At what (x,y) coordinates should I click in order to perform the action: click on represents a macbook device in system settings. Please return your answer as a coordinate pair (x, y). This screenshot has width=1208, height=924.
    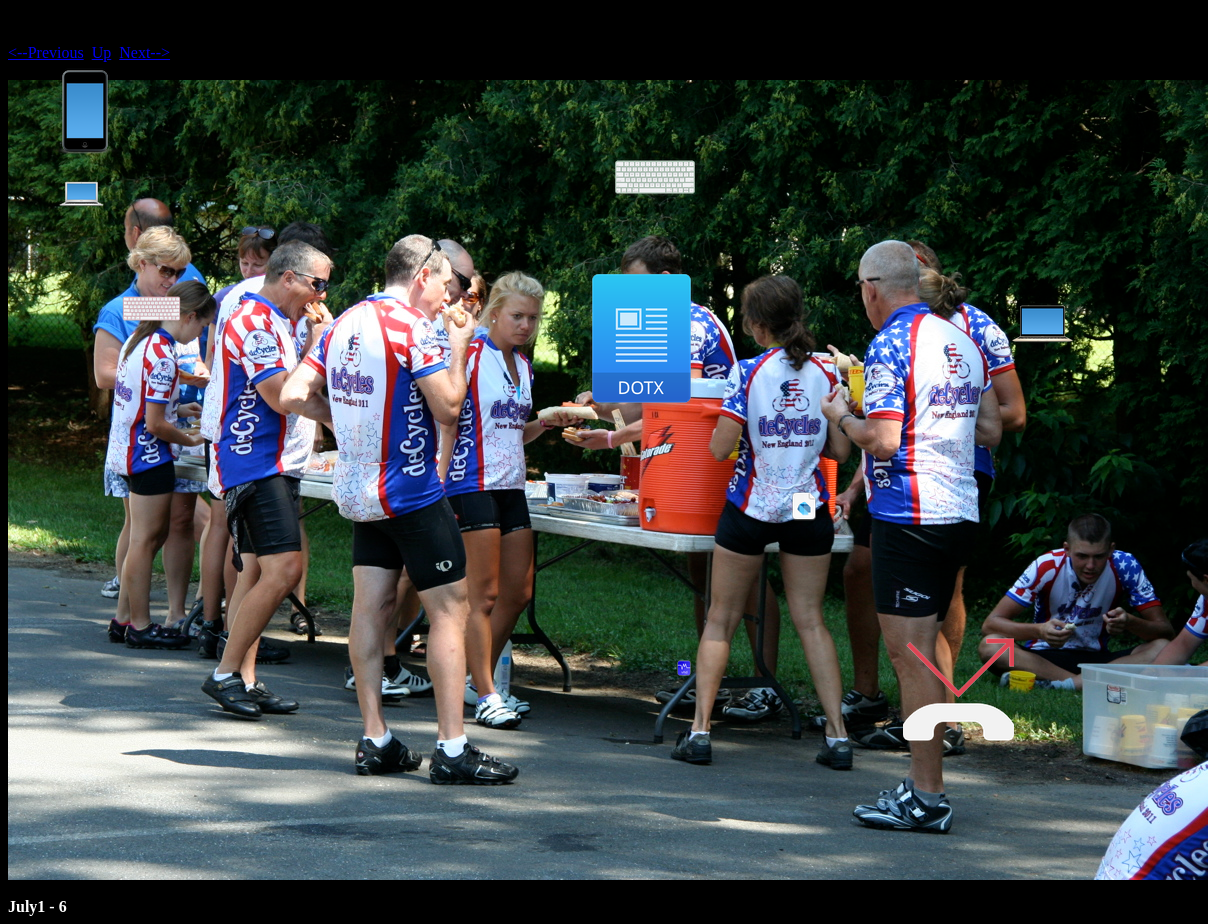
    Looking at the image, I should click on (1042, 318).